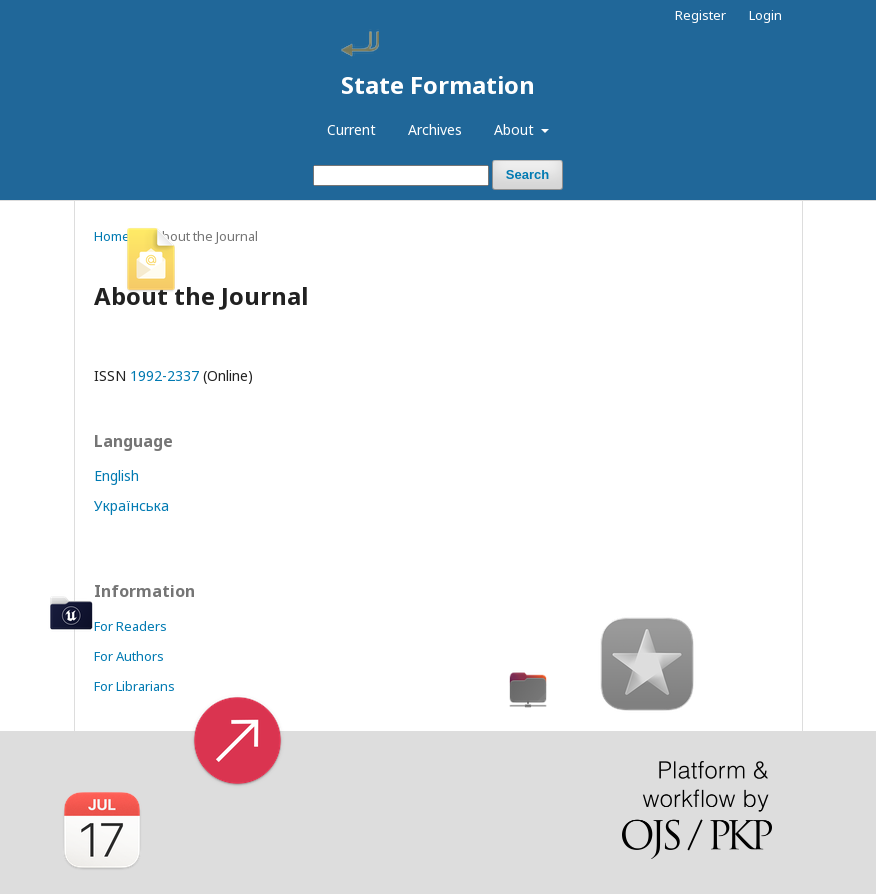  I want to click on mbox email archive file, so click(151, 259).